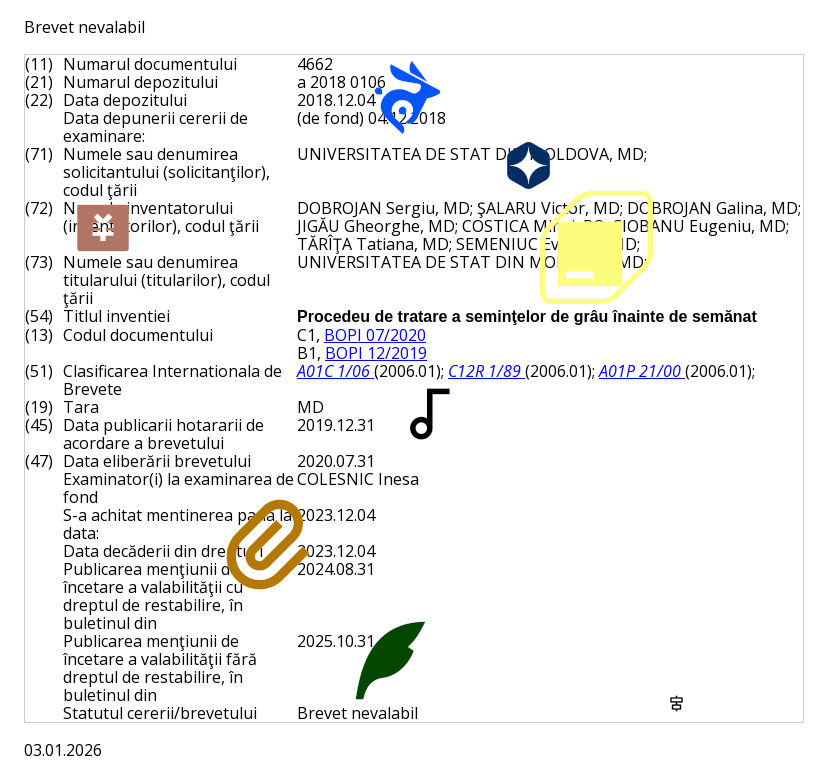 This screenshot has height=761, width=821. I want to click on access chinese yuan payment options, so click(103, 228).